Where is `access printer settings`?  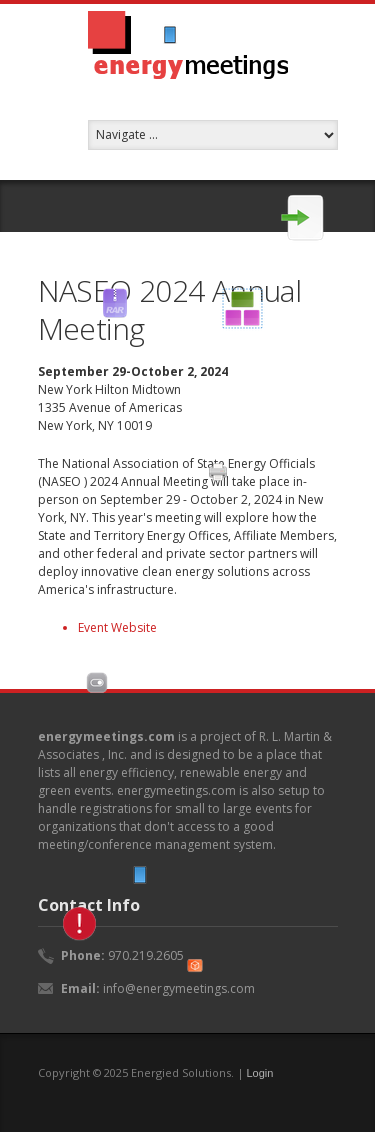
access printer settings is located at coordinates (218, 472).